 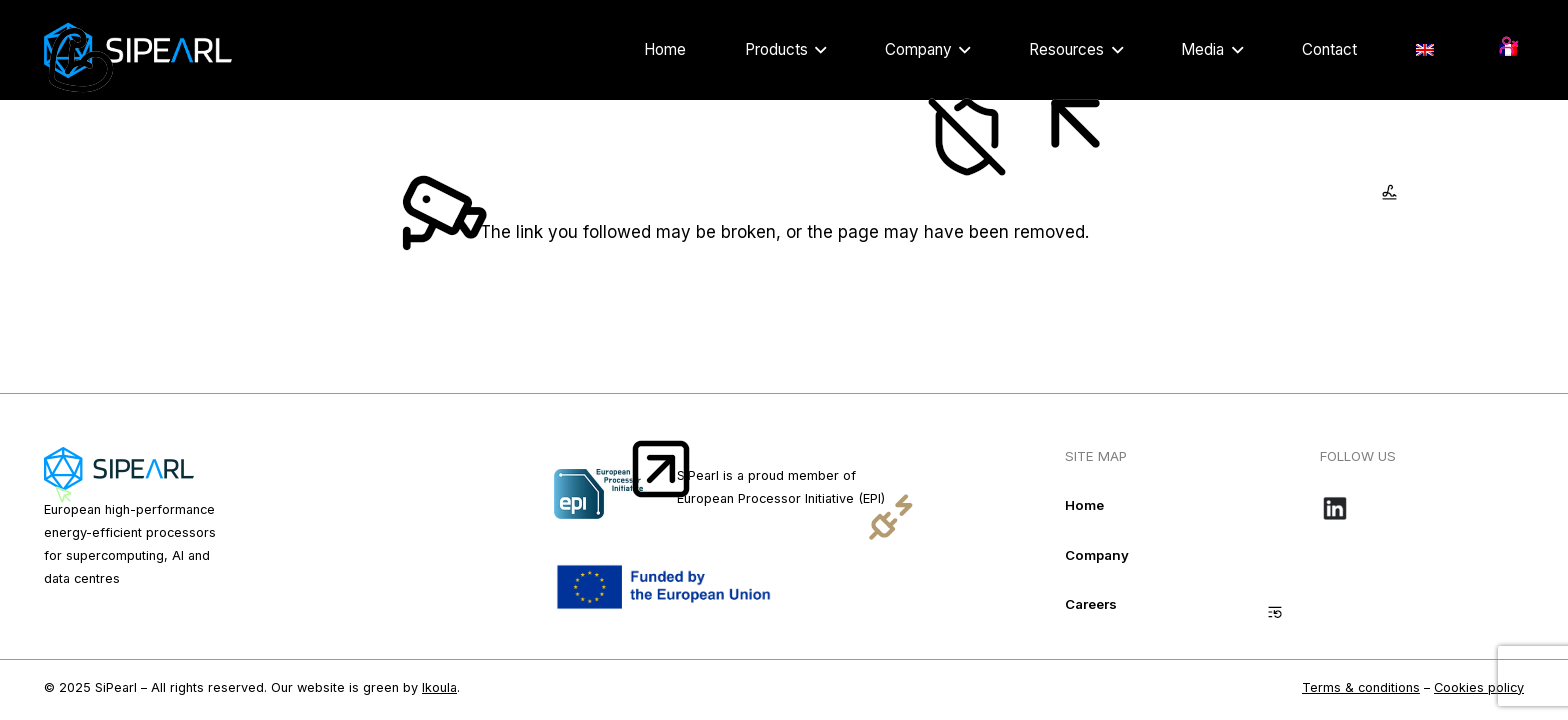 What do you see at coordinates (446, 211) in the screenshot?
I see `access security camera feed` at bounding box center [446, 211].